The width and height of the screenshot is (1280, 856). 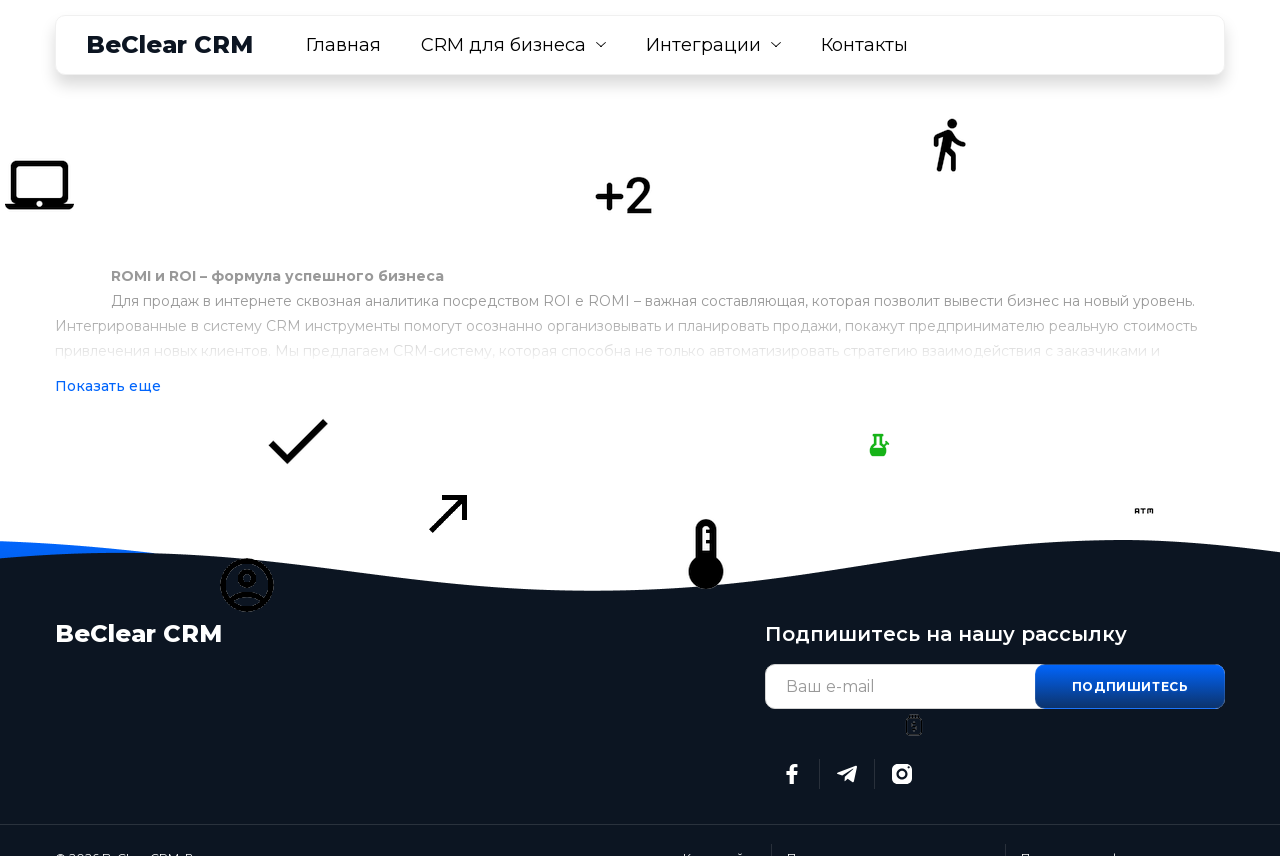 What do you see at coordinates (39, 186) in the screenshot?
I see `access desktop or laptop view` at bounding box center [39, 186].